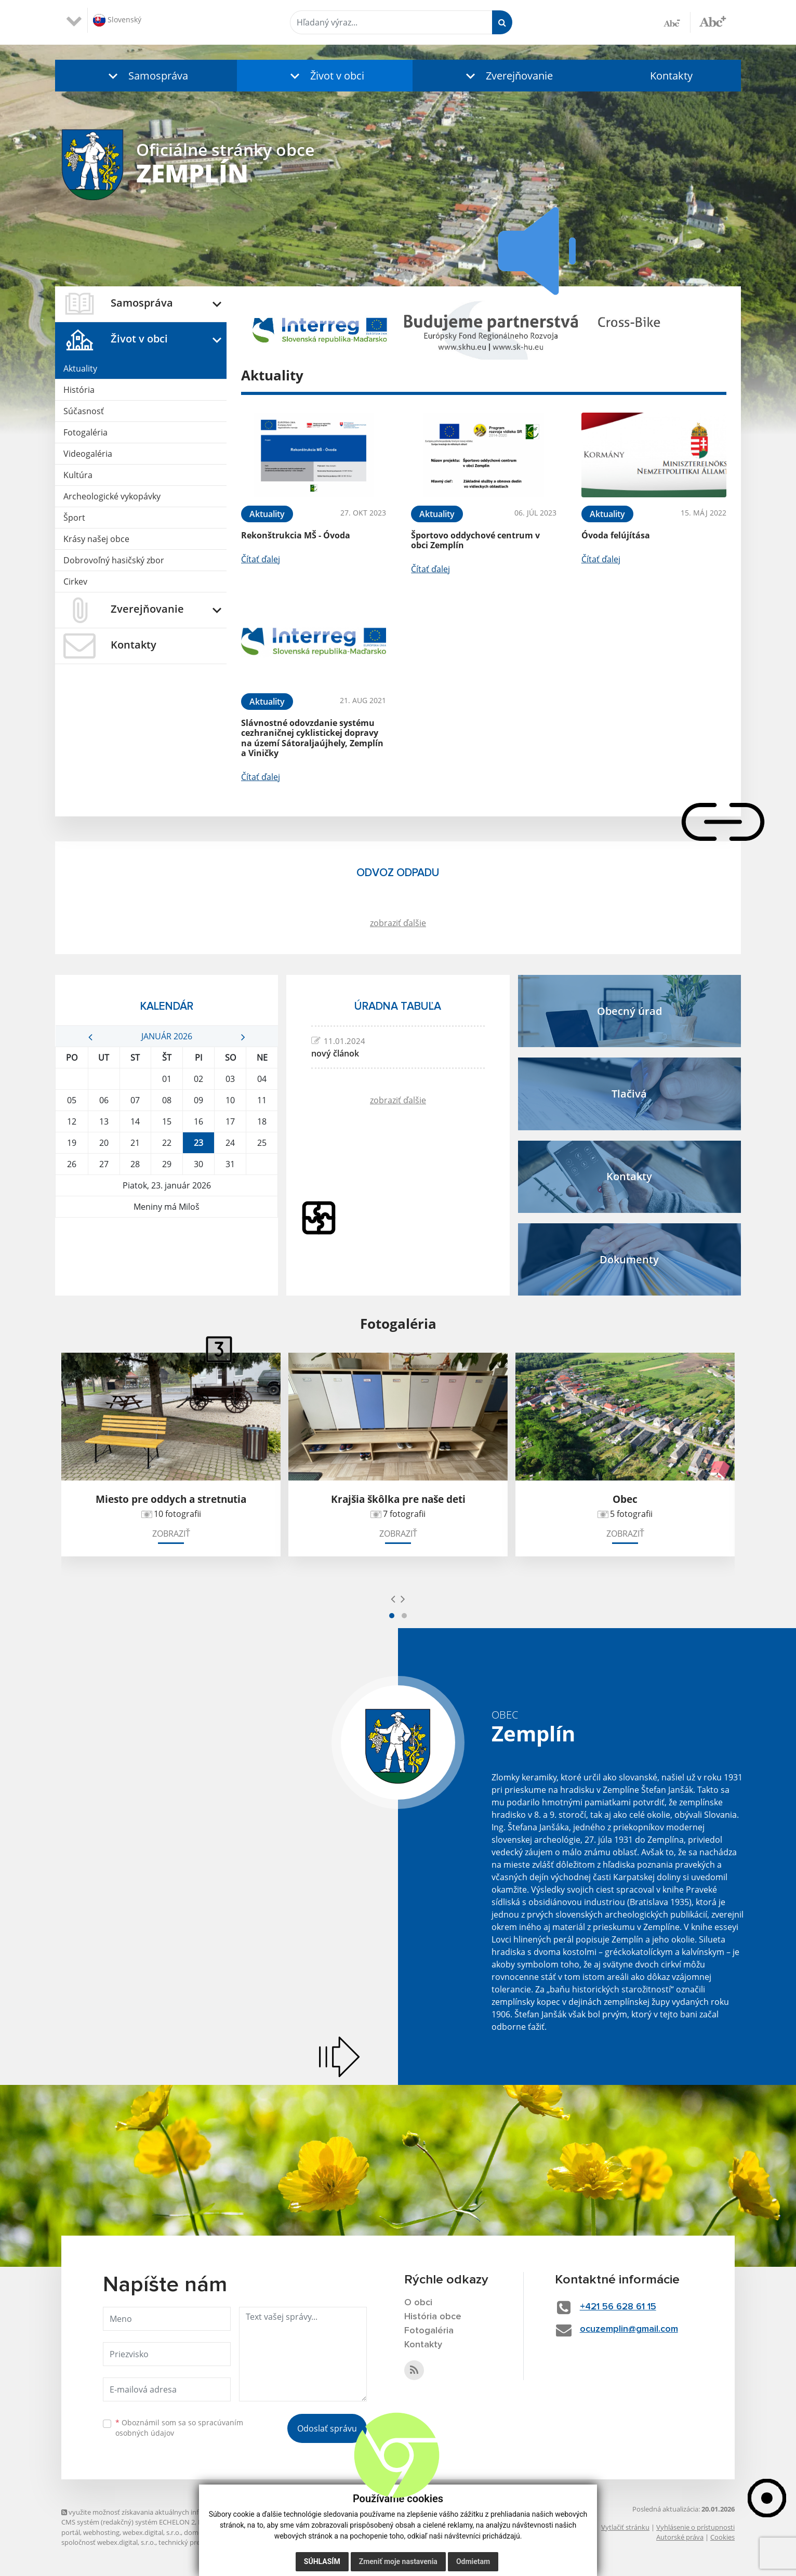 This screenshot has height=2576, width=796. Describe the element at coordinates (723, 822) in the screenshot. I see `copy link to clipboard` at that location.